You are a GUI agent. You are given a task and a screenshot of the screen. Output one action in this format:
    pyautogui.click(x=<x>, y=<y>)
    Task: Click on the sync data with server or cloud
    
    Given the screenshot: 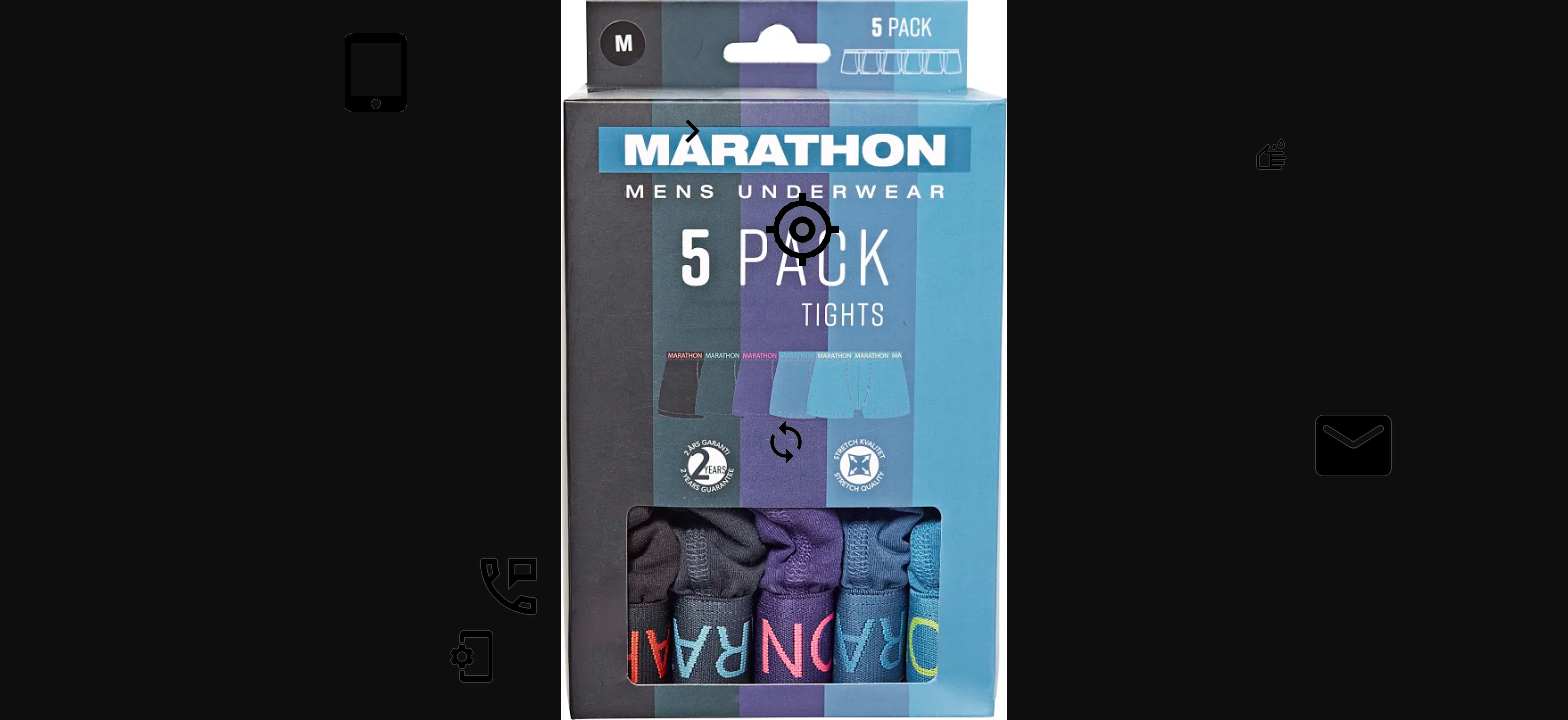 What is the action you would take?
    pyautogui.click(x=786, y=442)
    